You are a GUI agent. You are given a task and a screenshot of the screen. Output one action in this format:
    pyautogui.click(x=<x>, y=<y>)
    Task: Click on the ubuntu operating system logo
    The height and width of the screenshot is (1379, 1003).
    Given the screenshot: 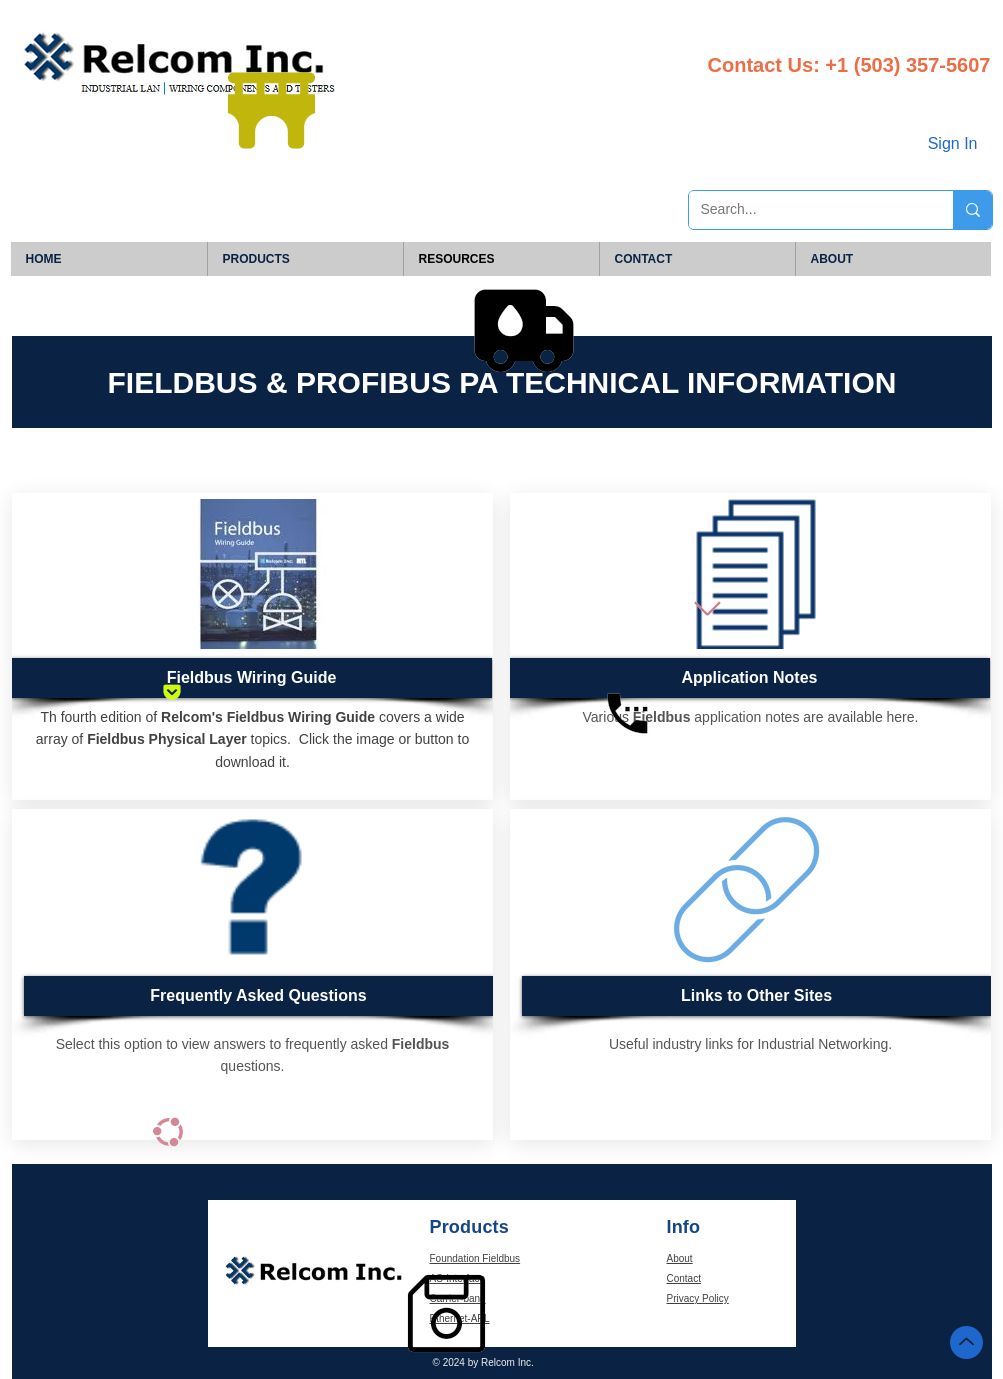 What is the action you would take?
    pyautogui.click(x=169, y=1132)
    